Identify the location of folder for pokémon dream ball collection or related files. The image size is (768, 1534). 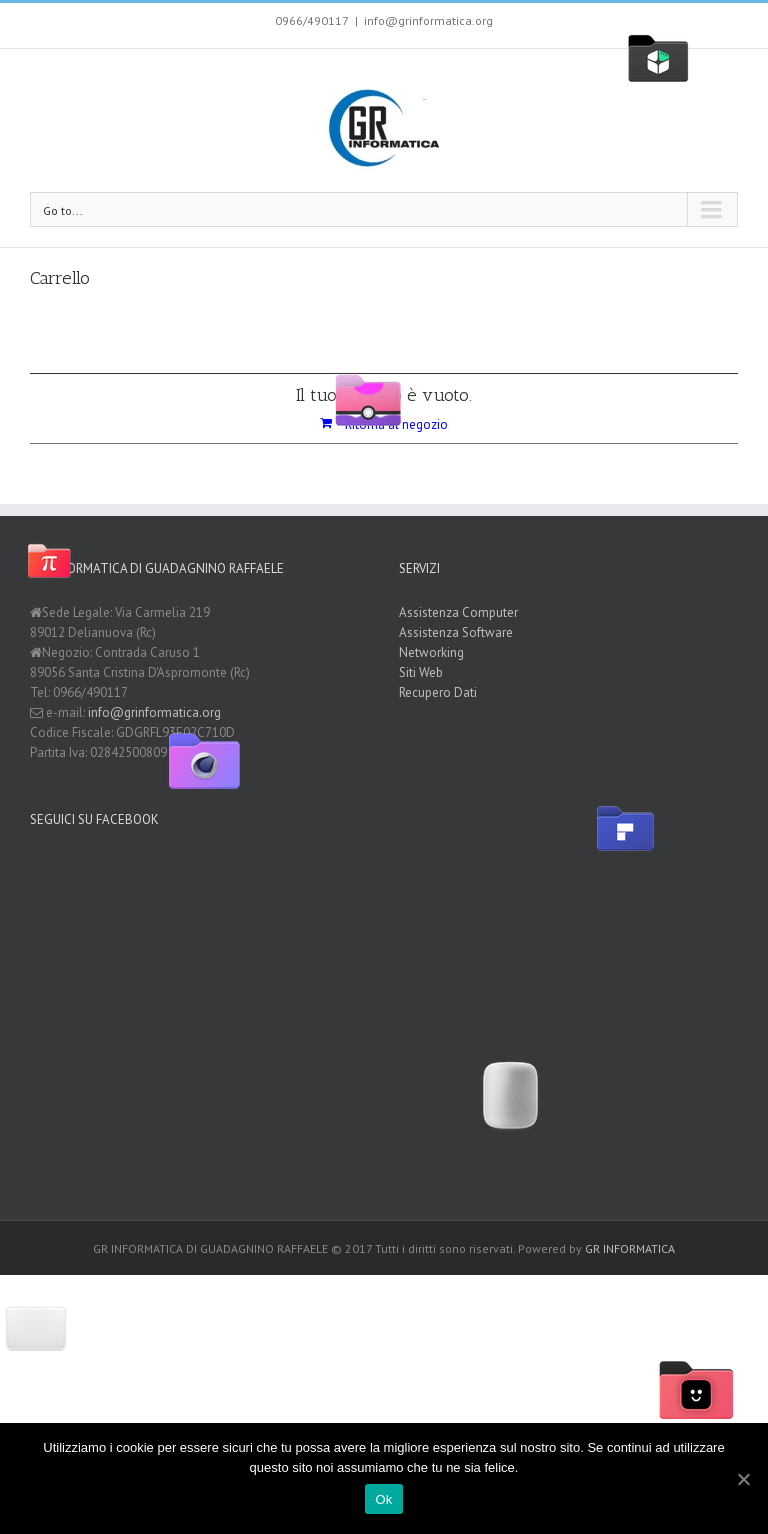
(368, 402).